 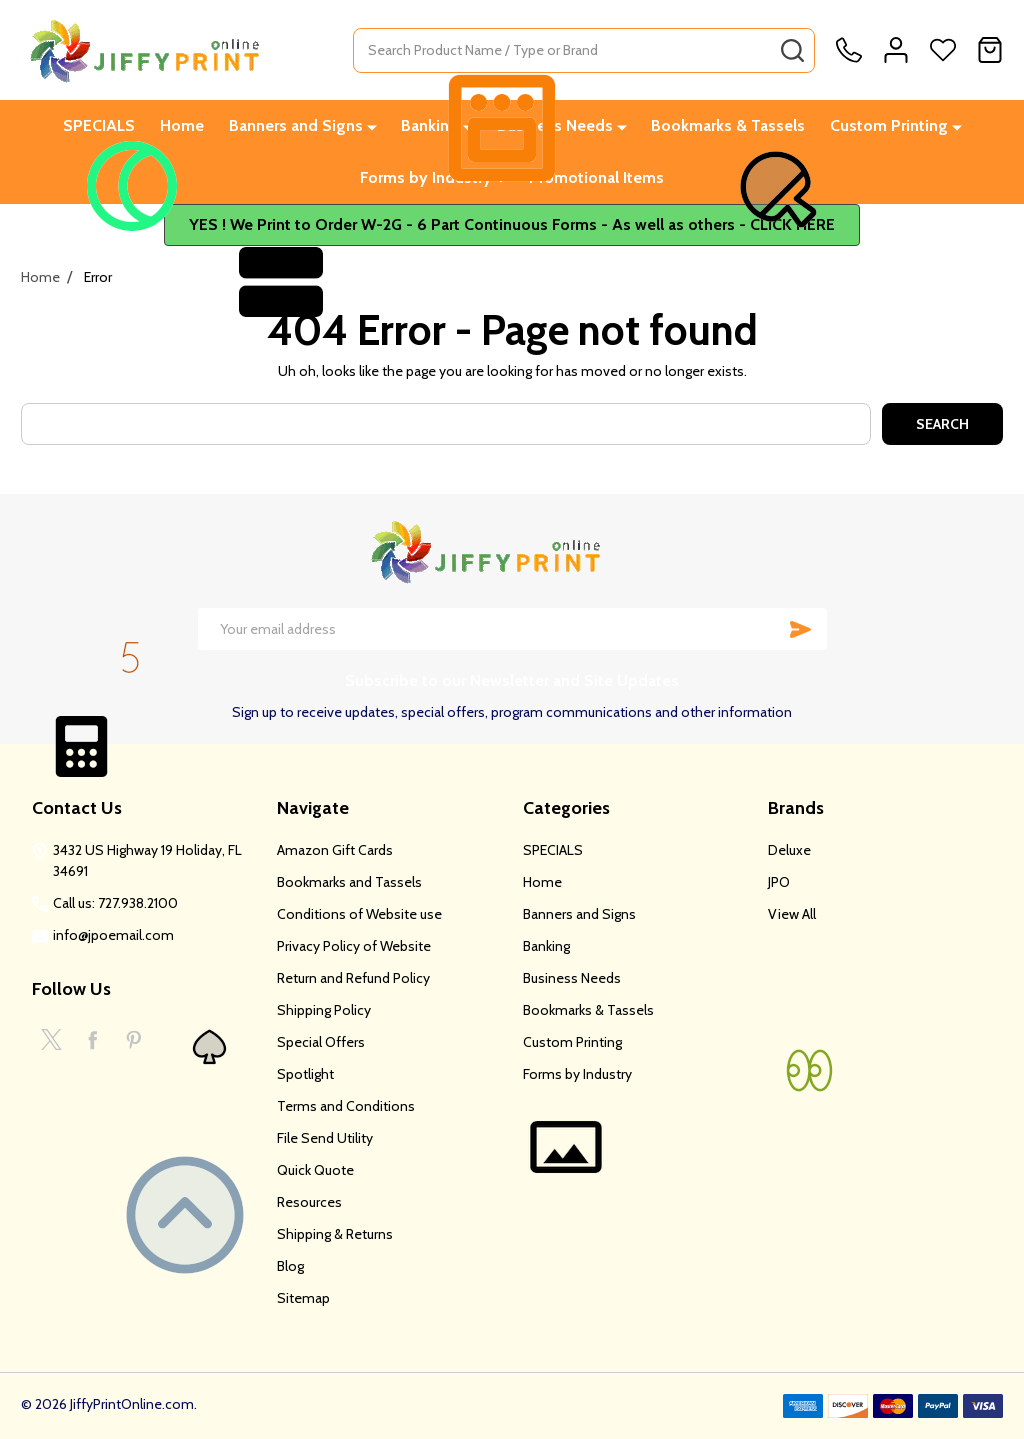 I want to click on view panorama or wide-angle photo, so click(x=566, y=1147).